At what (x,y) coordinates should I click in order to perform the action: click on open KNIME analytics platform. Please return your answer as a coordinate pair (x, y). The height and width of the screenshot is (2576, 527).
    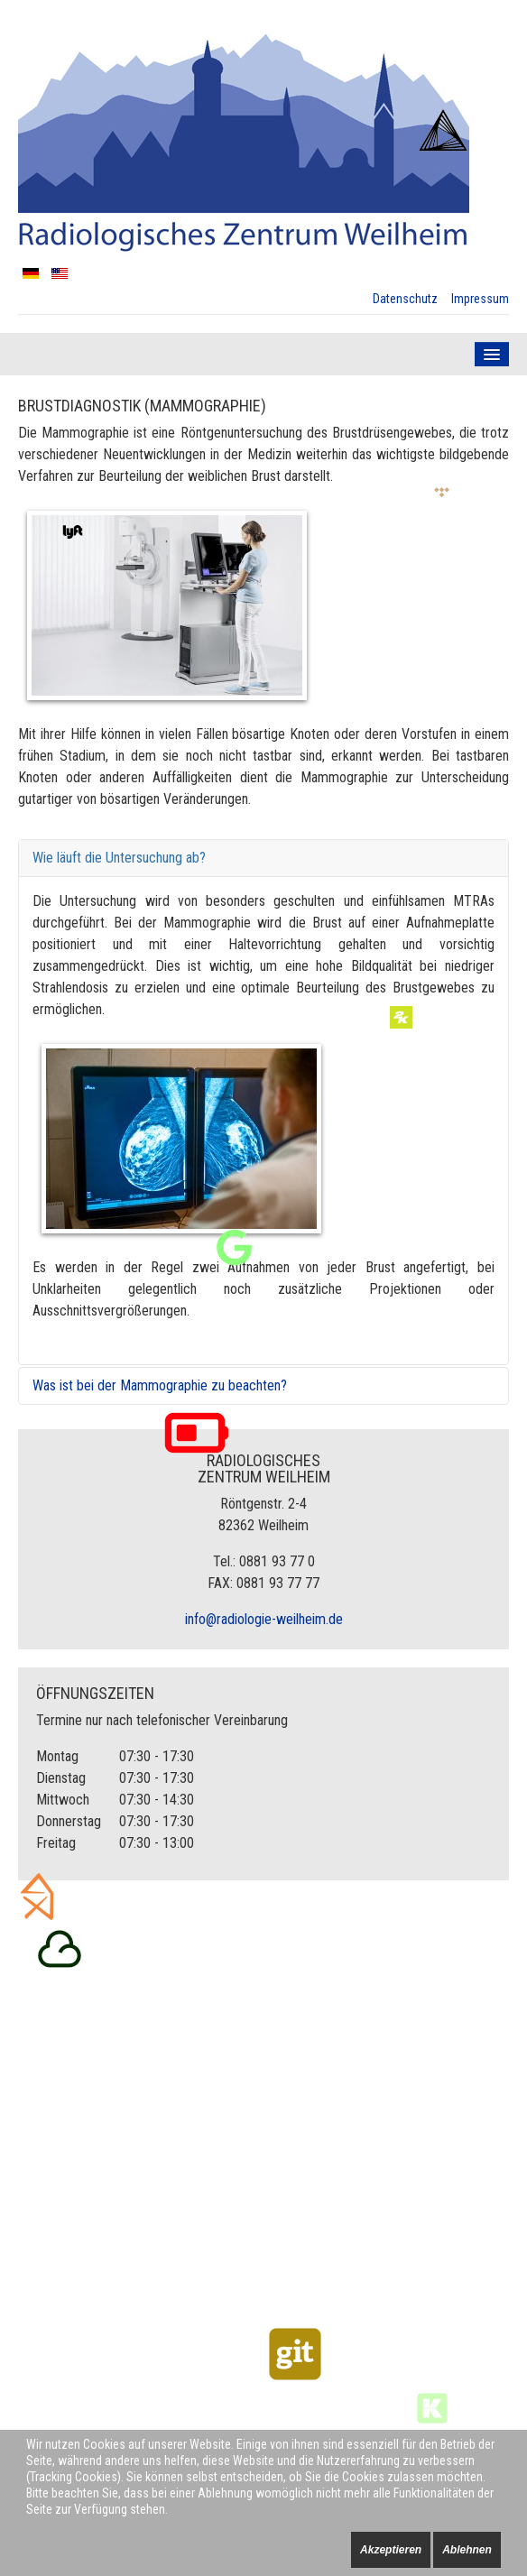
    Looking at the image, I should click on (443, 130).